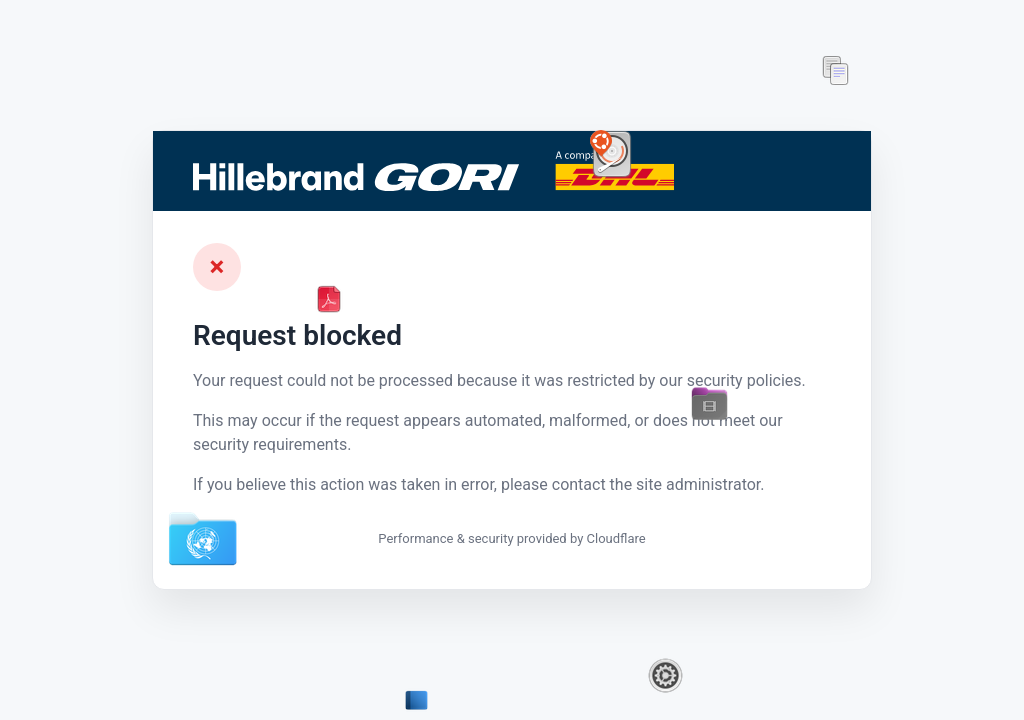  I want to click on a PDF document file, so click(329, 299).